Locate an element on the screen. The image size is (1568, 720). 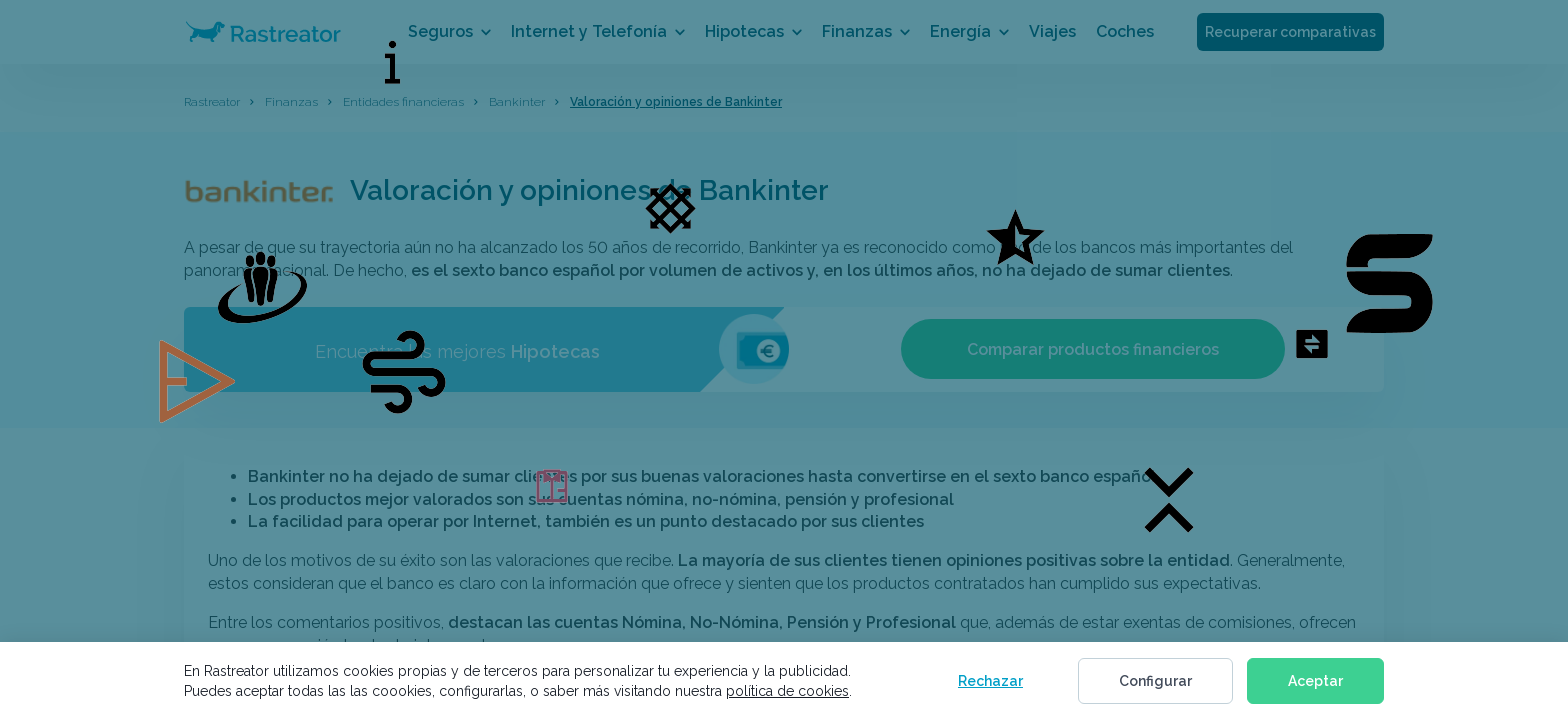
collapse or contract content vertically is located at coordinates (1169, 500).